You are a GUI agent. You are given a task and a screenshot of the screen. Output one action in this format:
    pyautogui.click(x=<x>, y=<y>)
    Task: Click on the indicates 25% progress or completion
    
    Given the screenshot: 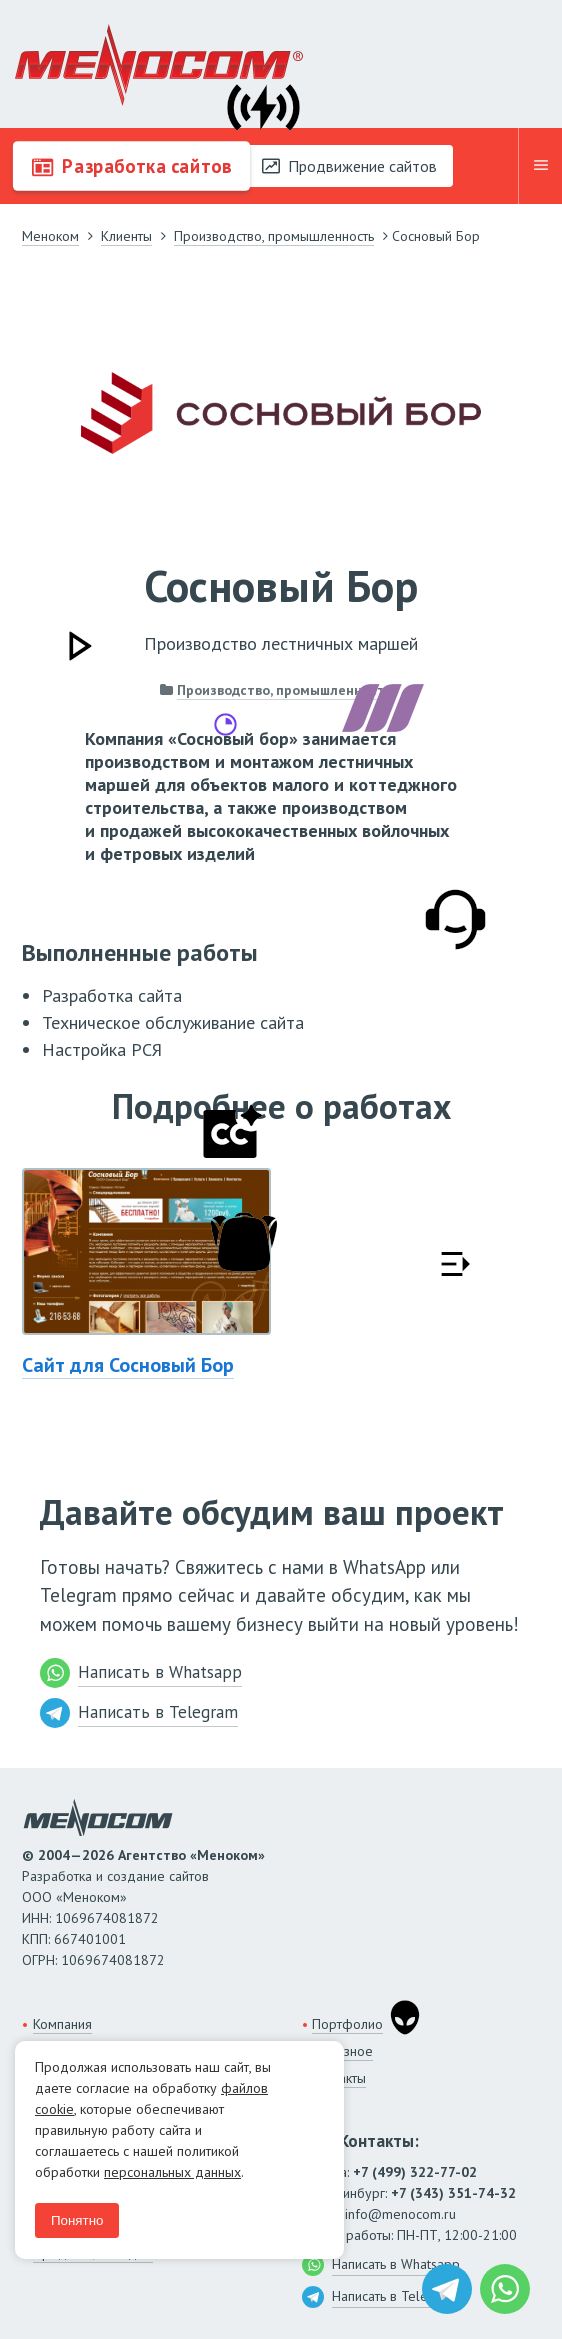 What is the action you would take?
    pyautogui.click(x=225, y=724)
    